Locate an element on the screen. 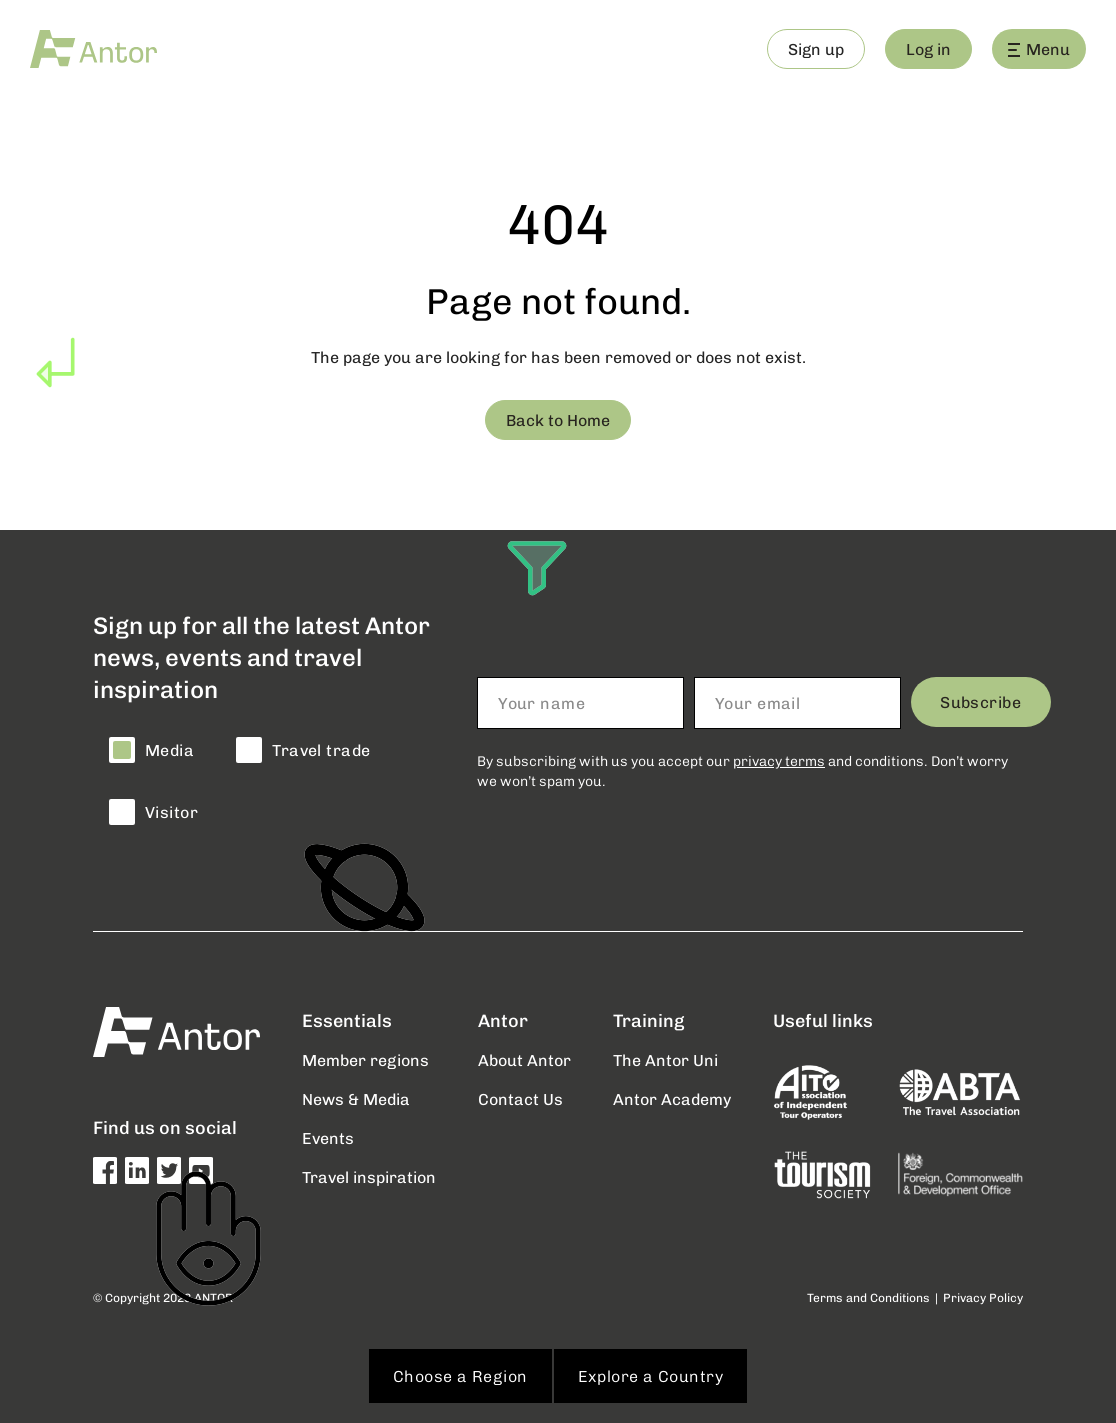 This screenshot has width=1116, height=1423. access palm reading or hand analysis feature is located at coordinates (208, 1238).